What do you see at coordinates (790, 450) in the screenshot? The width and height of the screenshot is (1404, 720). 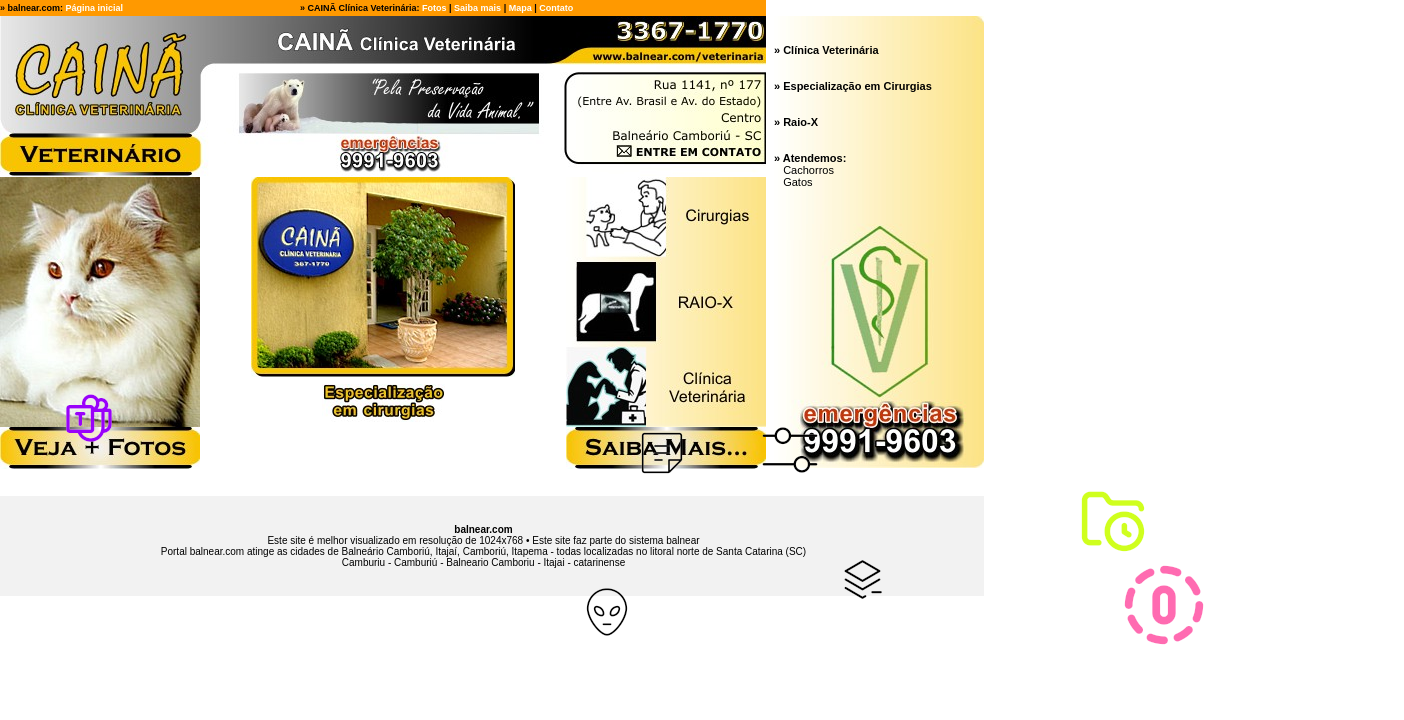 I see `adjust settings or preferences` at bounding box center [790, 450].